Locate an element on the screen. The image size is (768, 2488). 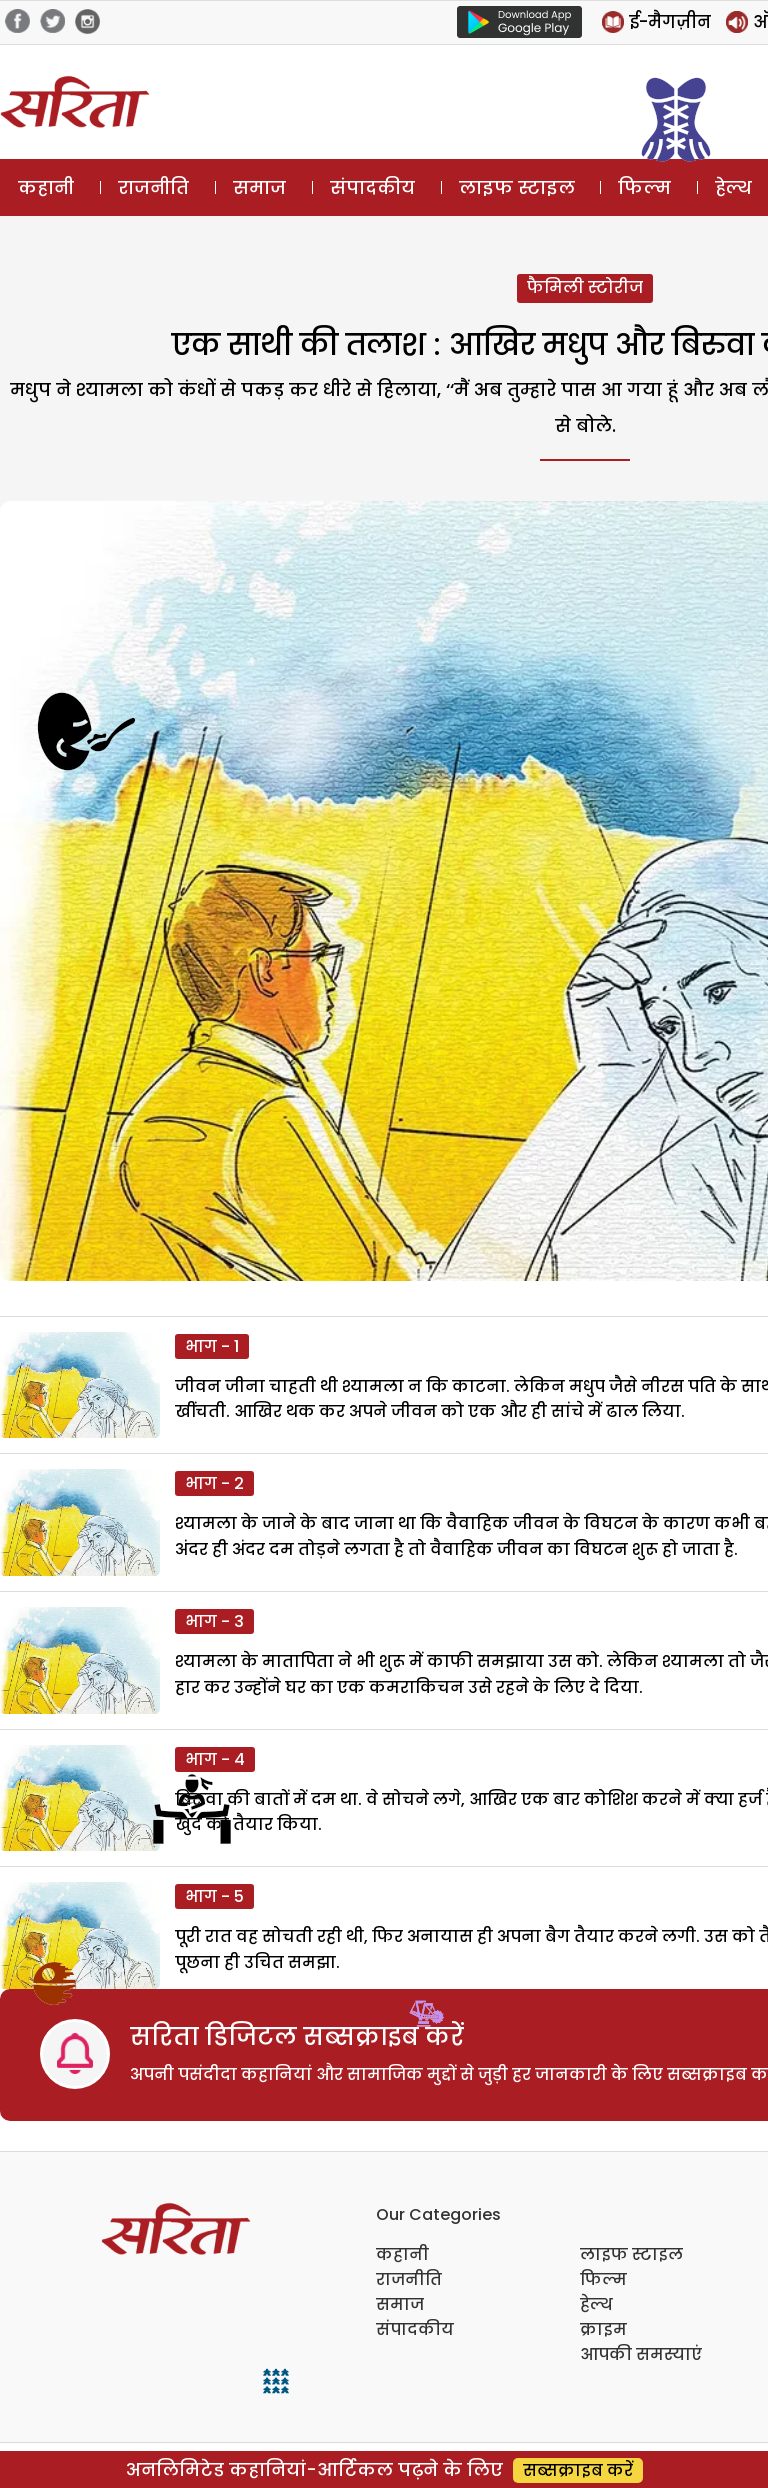
view your army or squad roster is located at coordinates (276, 2381).